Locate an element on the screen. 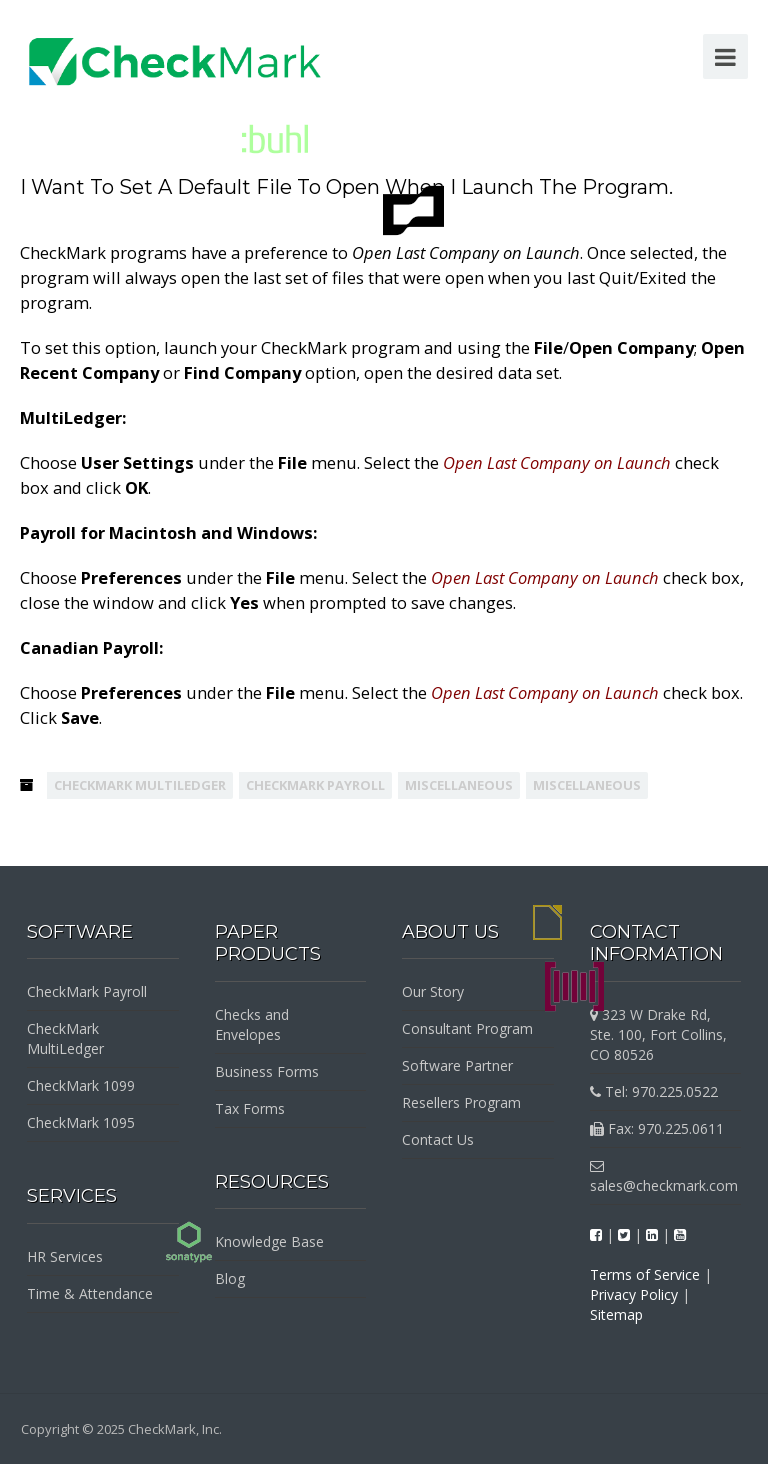 Image resolution: width=768 pixels, height=1464 pixels. visit papers with code website is located at coordinates (574, 986).